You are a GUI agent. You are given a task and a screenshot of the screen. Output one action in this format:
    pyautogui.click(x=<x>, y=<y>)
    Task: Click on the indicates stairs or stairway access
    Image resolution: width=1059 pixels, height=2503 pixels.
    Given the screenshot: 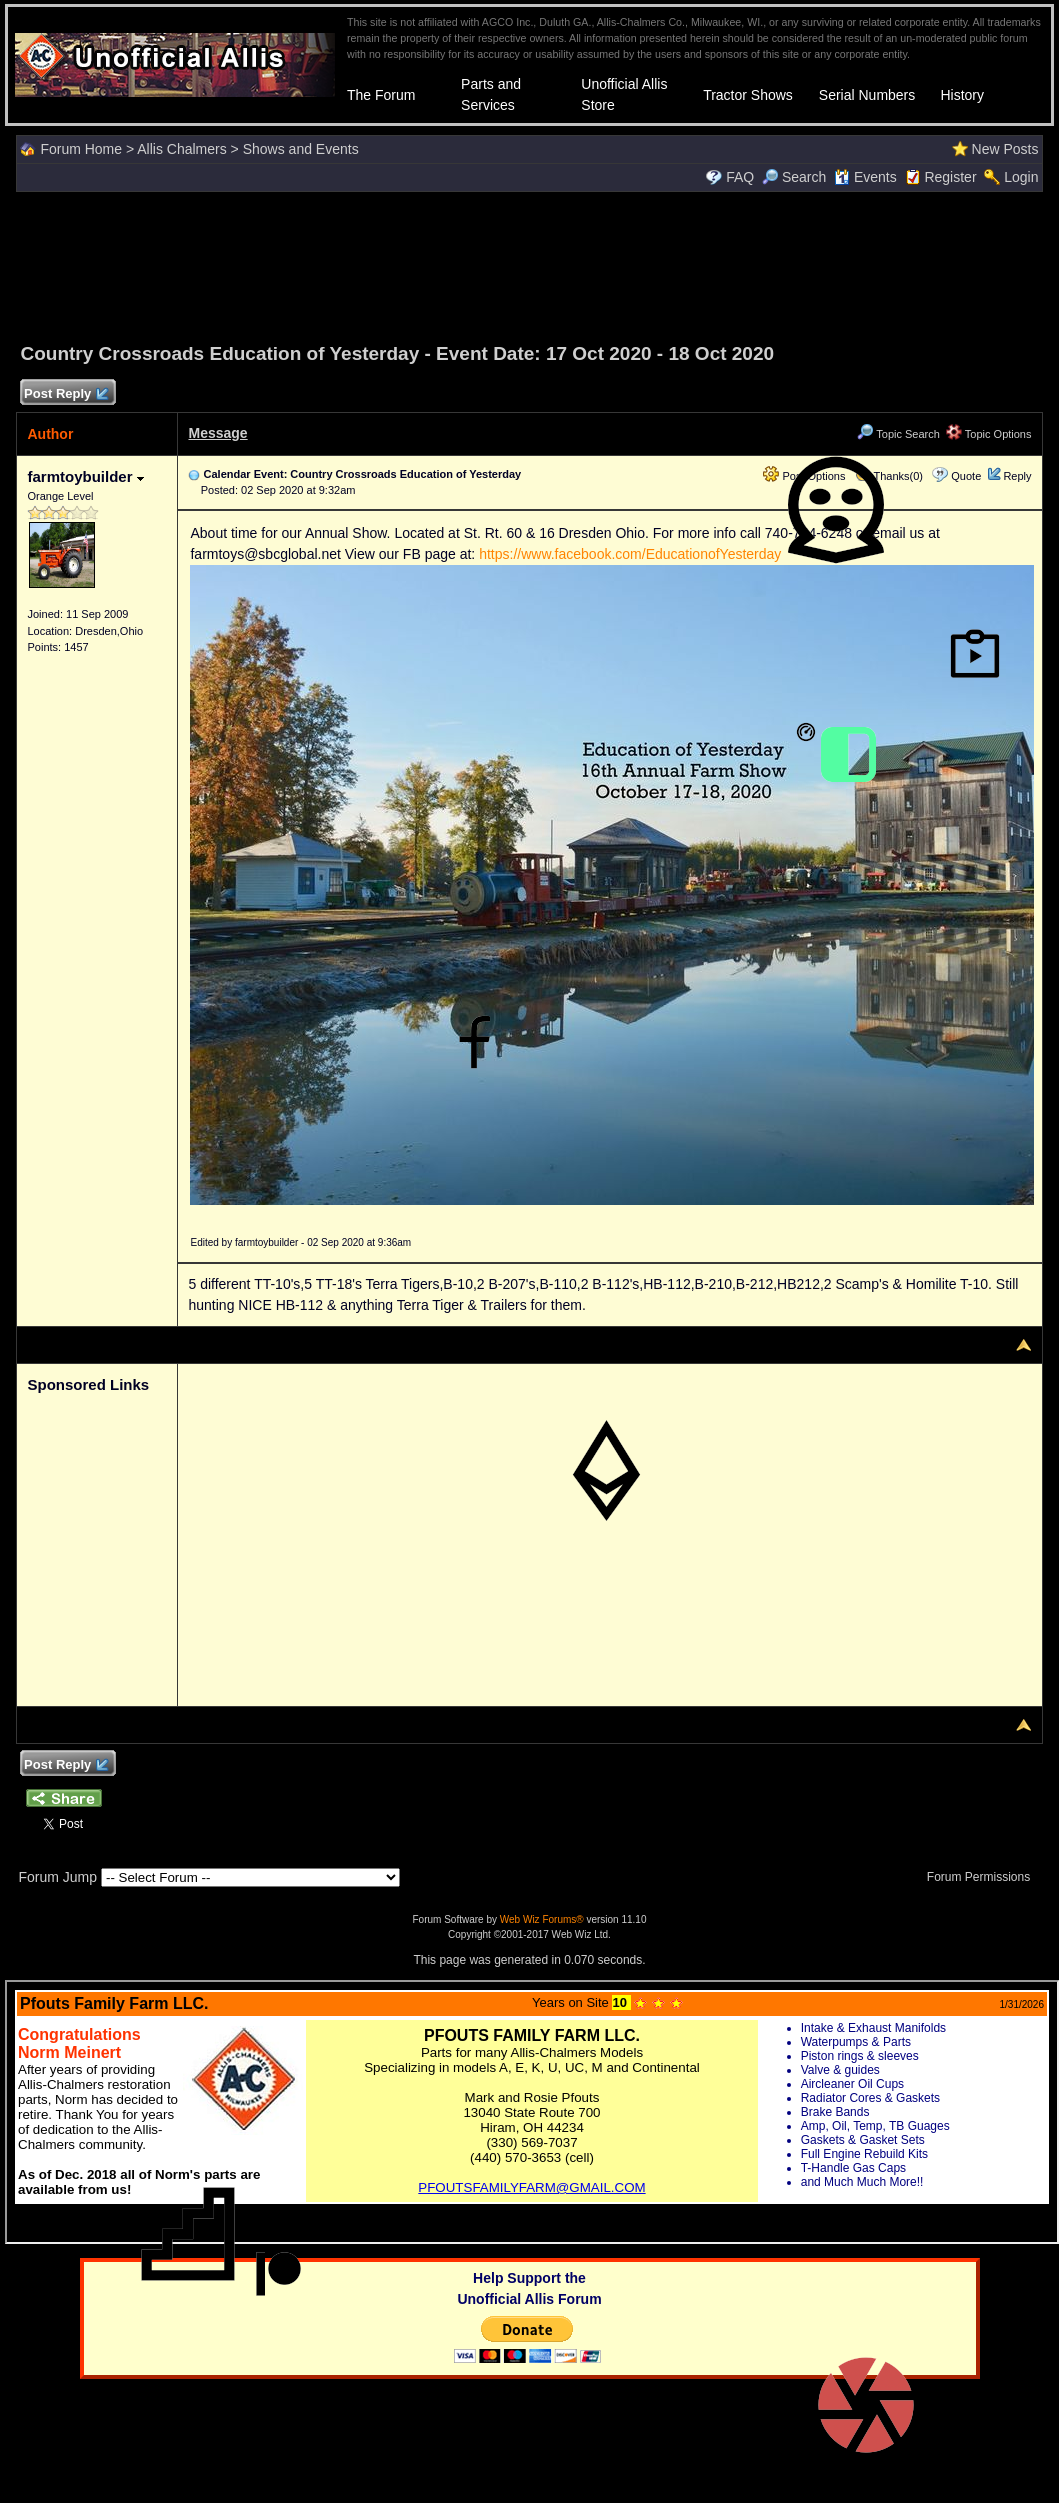 What is the action you would take?
    pyautogui.click(x=188, y=2234)
    